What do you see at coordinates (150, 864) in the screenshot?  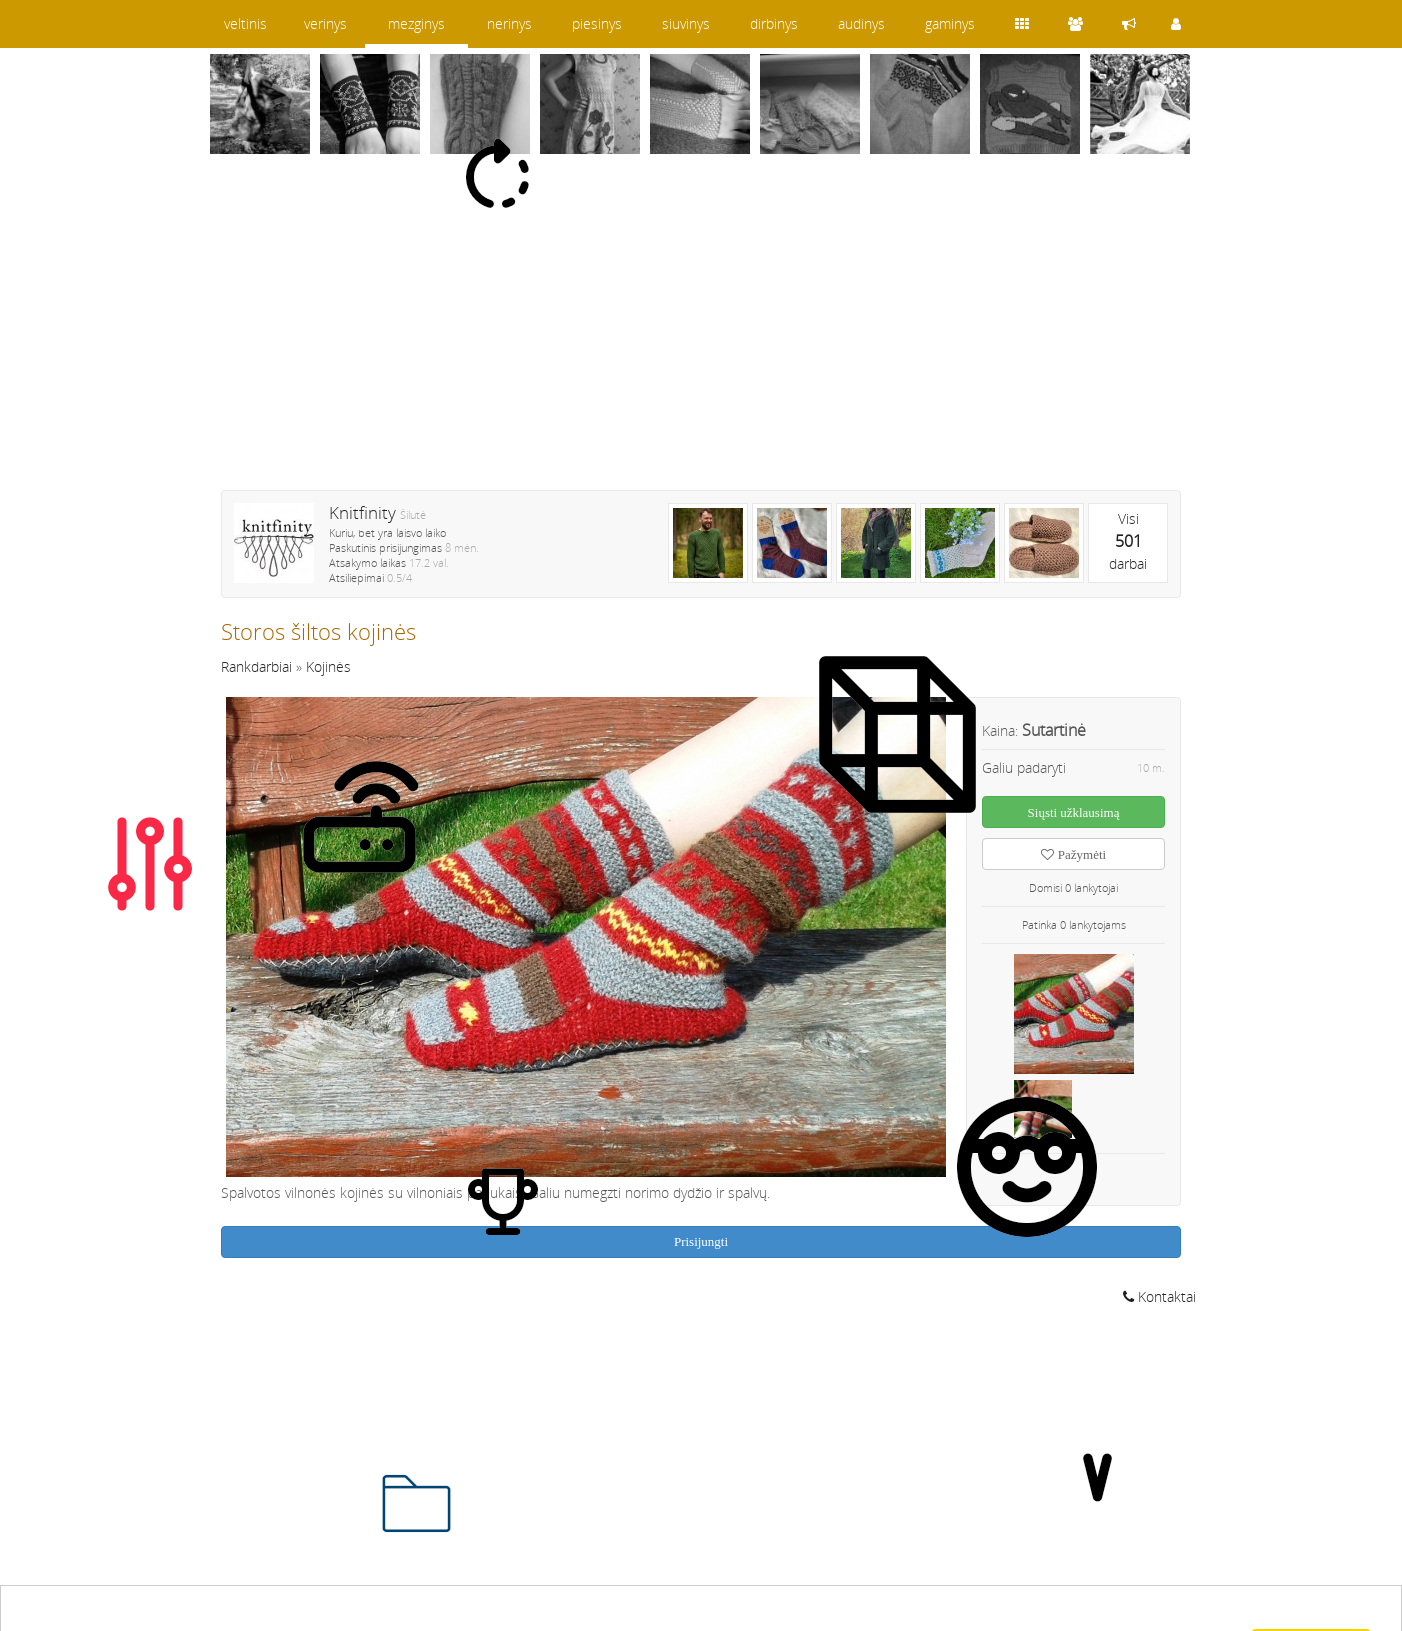 I see `adjust settings or preferences` at bounding box center [150, 864].